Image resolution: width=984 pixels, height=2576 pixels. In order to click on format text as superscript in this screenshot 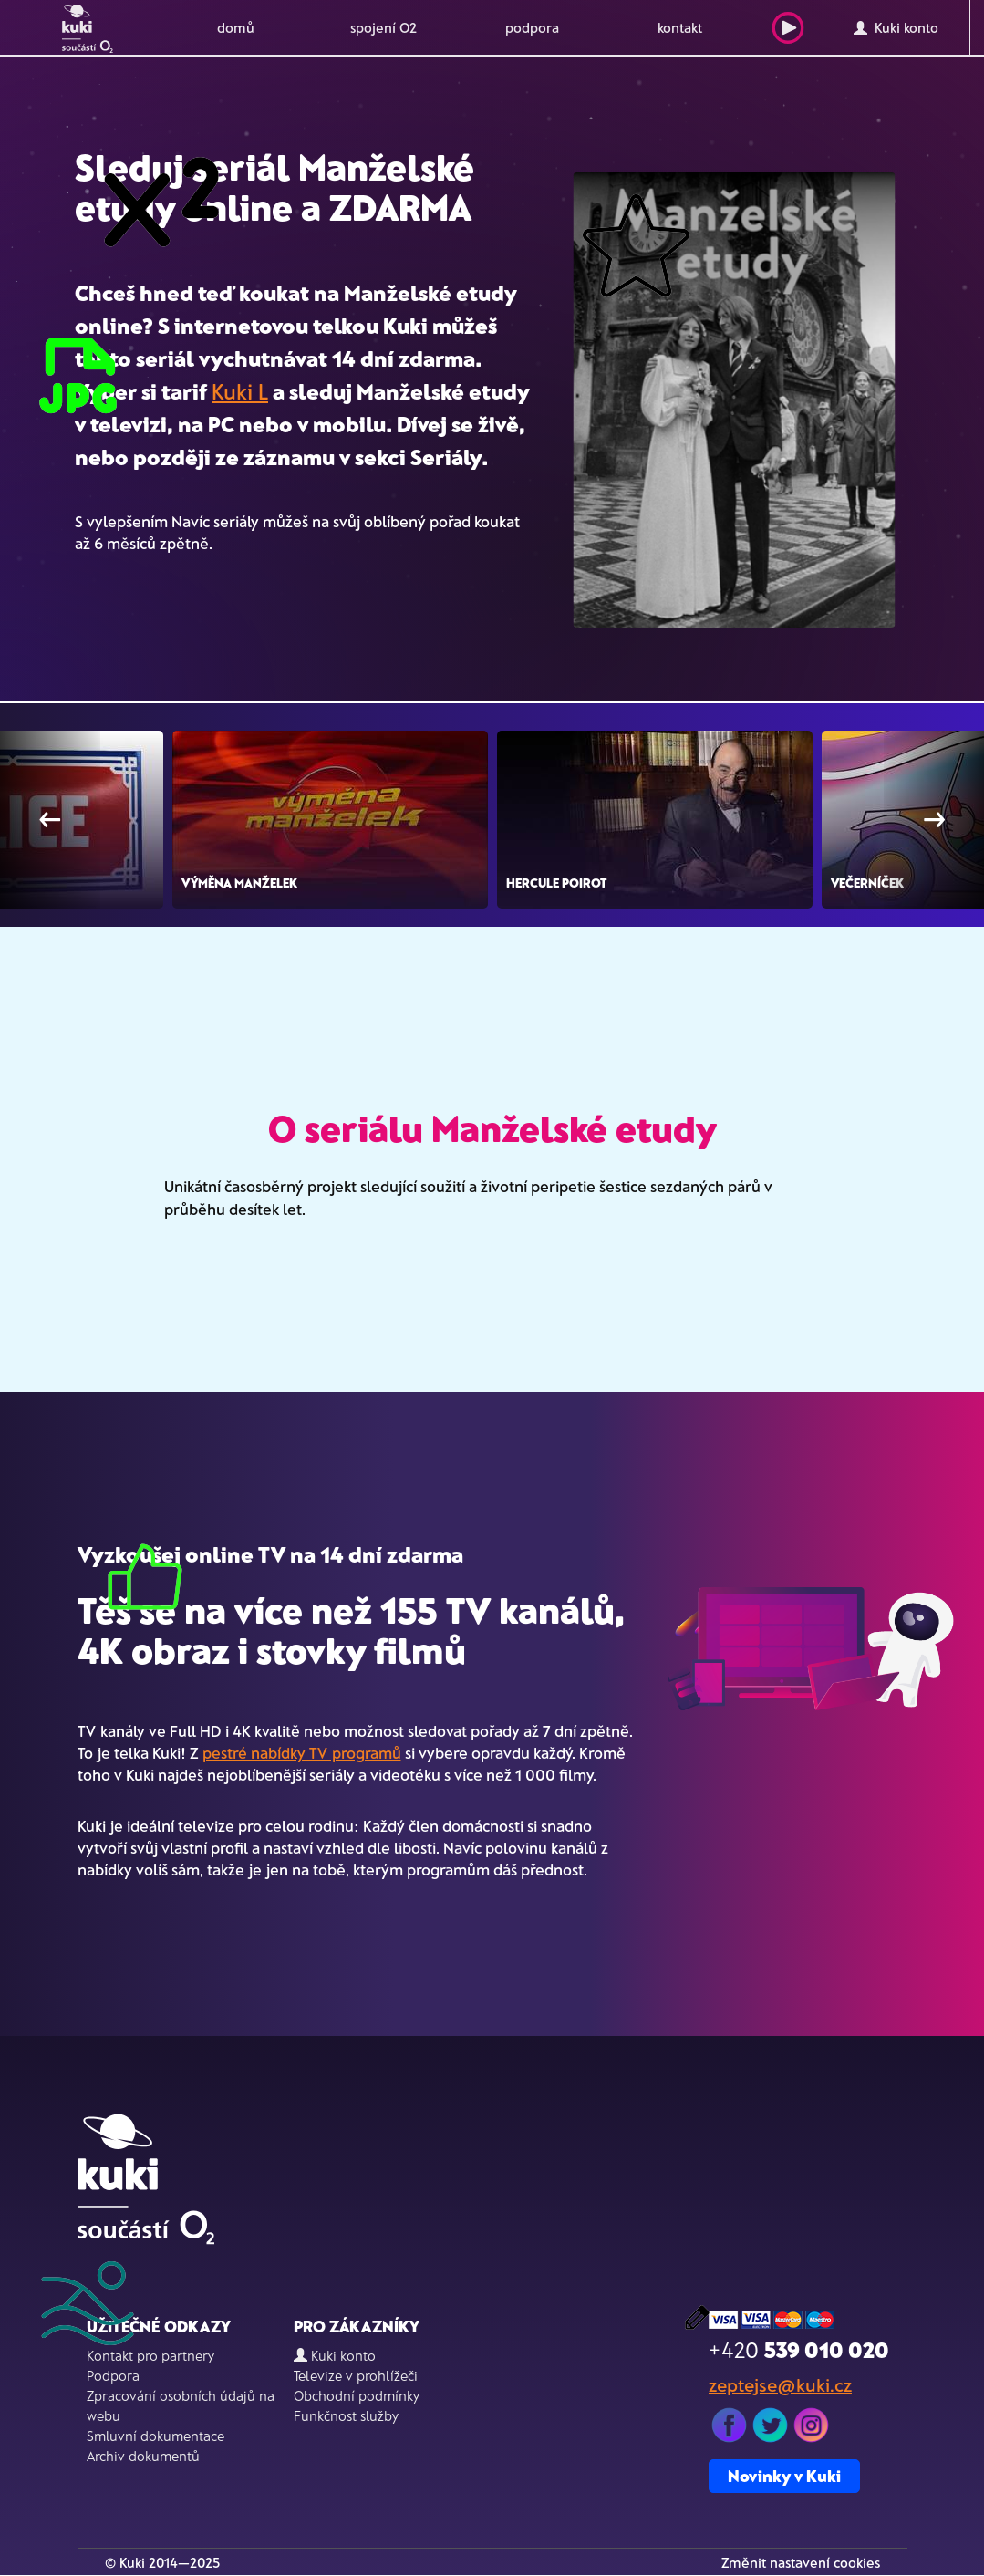, I will do `click(155, 203)`.